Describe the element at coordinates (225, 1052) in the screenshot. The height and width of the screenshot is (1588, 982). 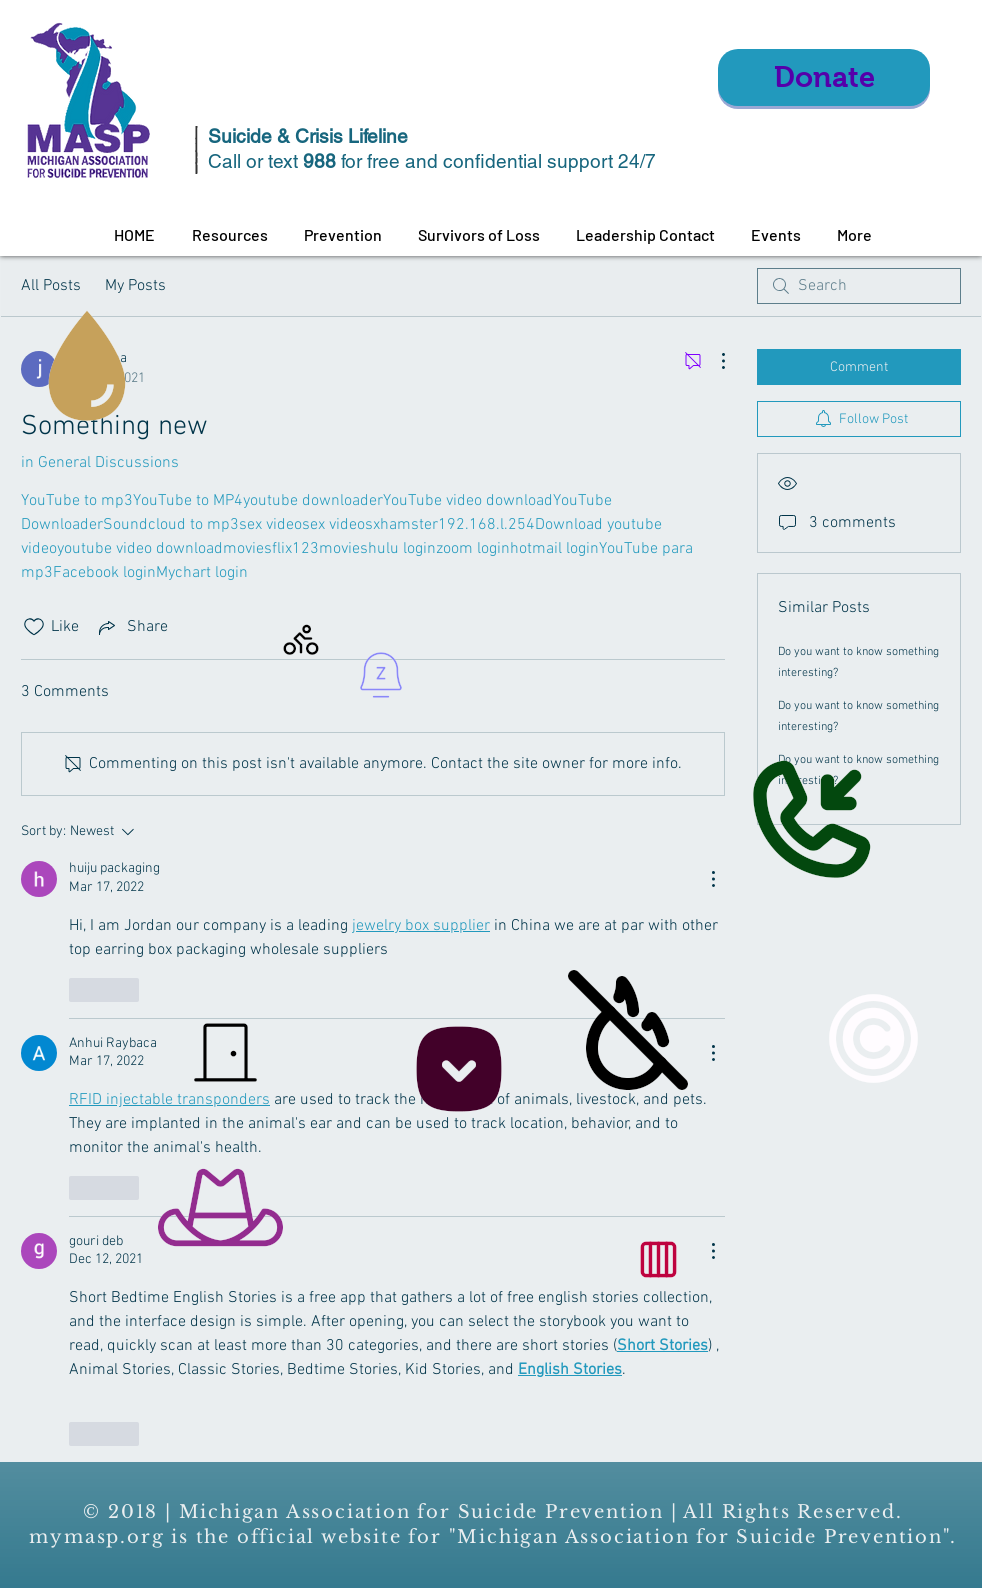
I see `exit or log out of the application` at that location.